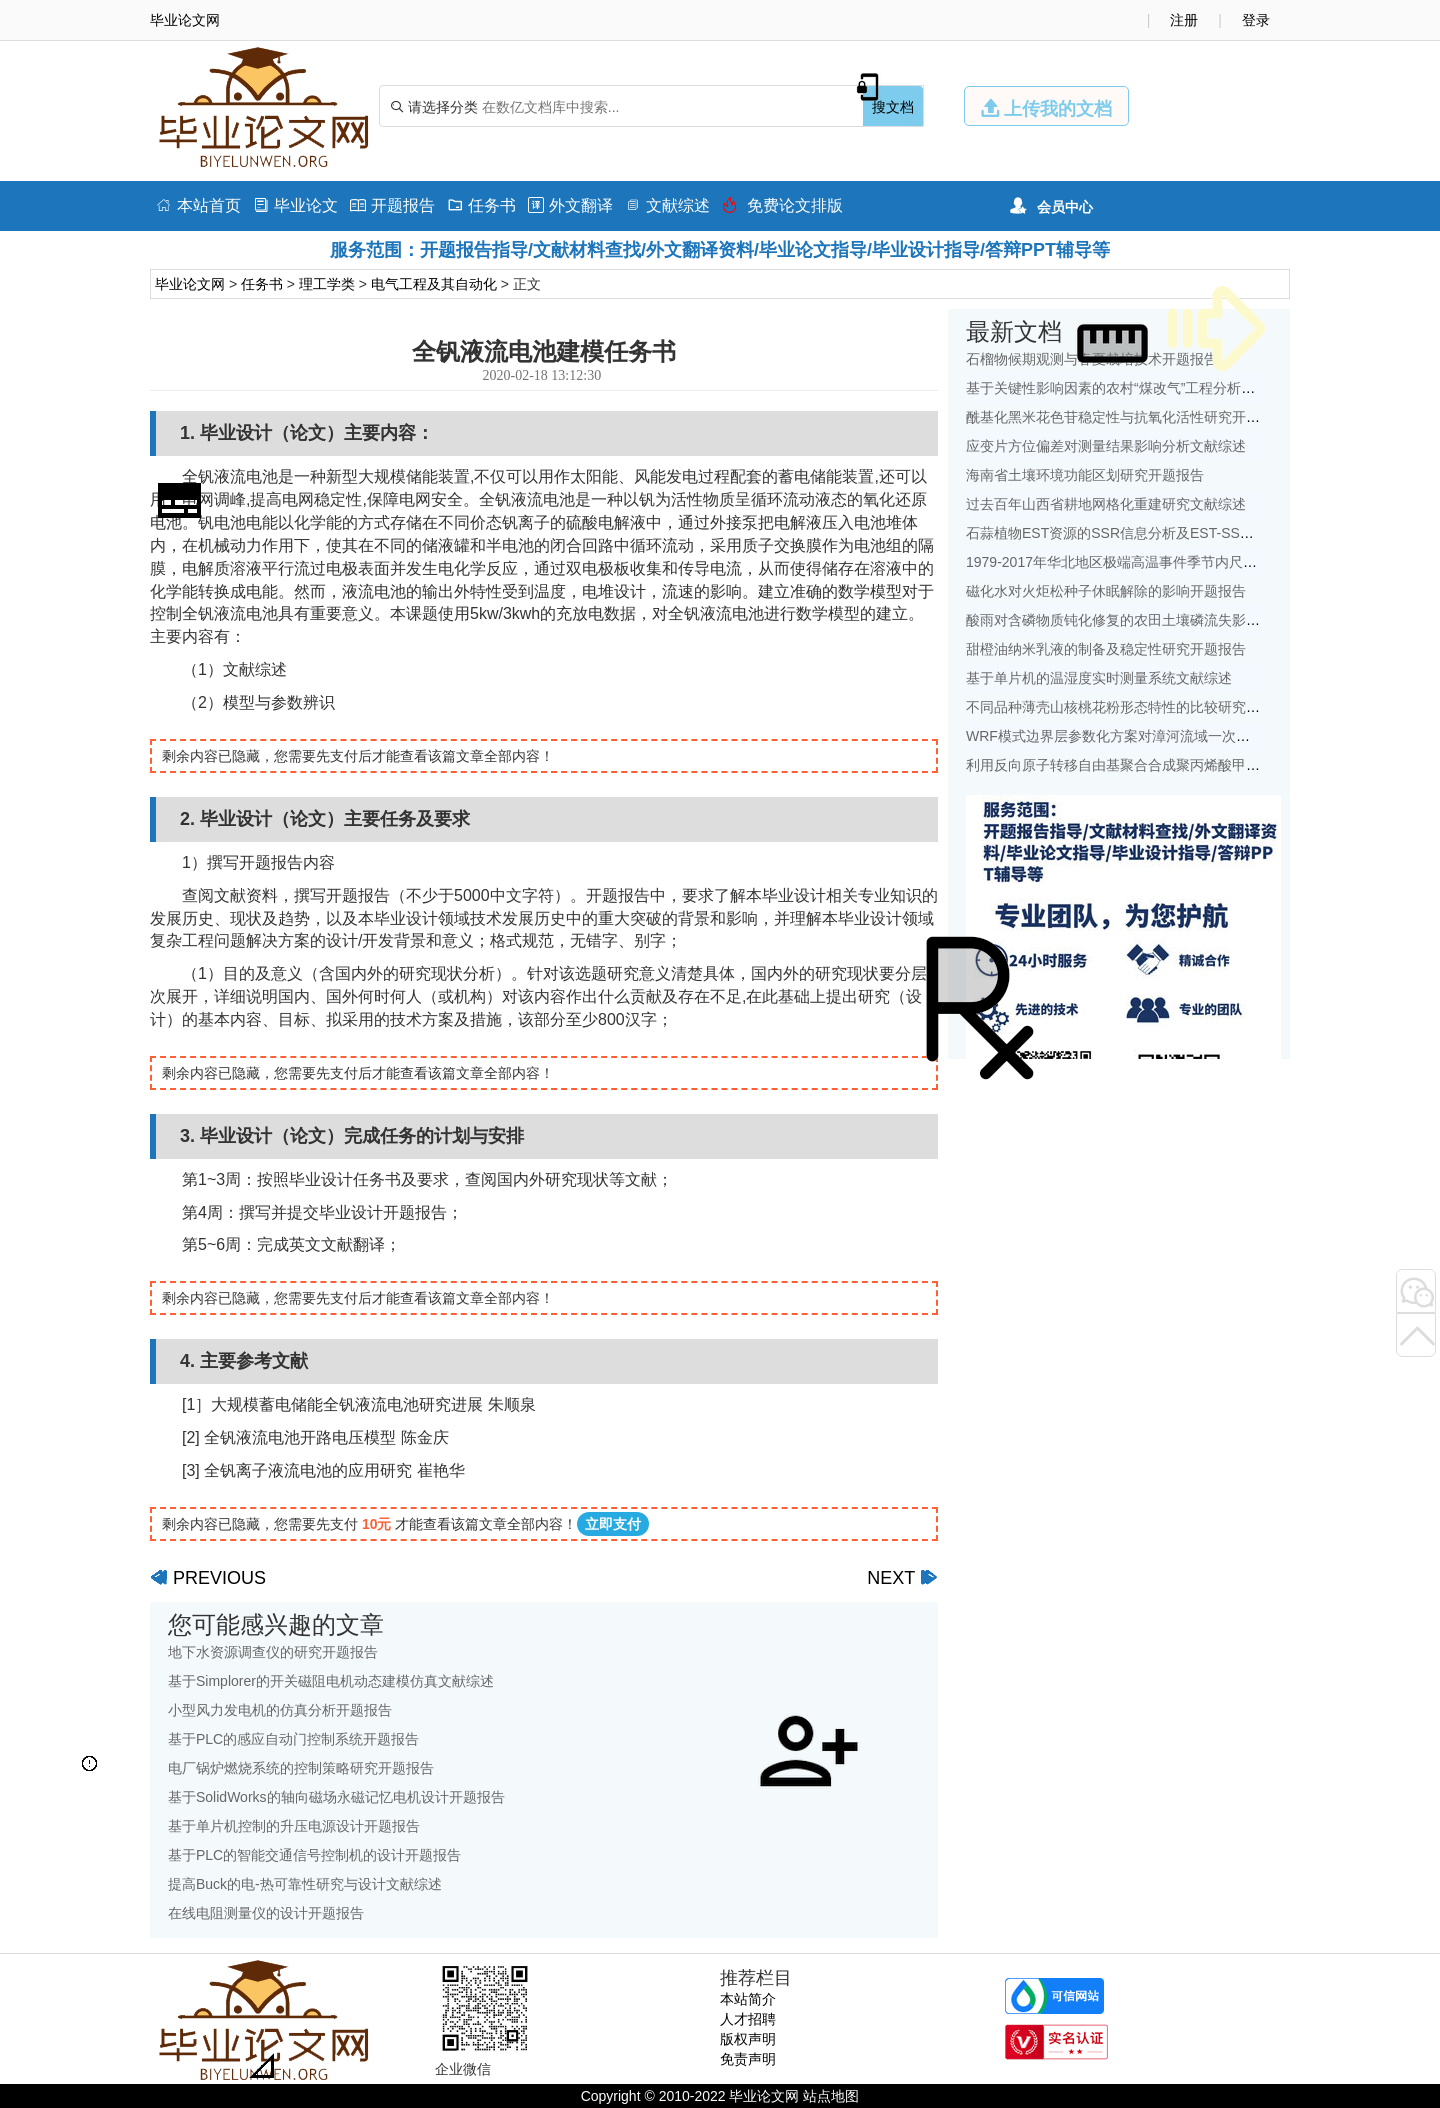  What do you see at coordinates (1217, 328) in the screenshot?
I see `skip forward or advance to next item` at bounding box center [1217, 328].